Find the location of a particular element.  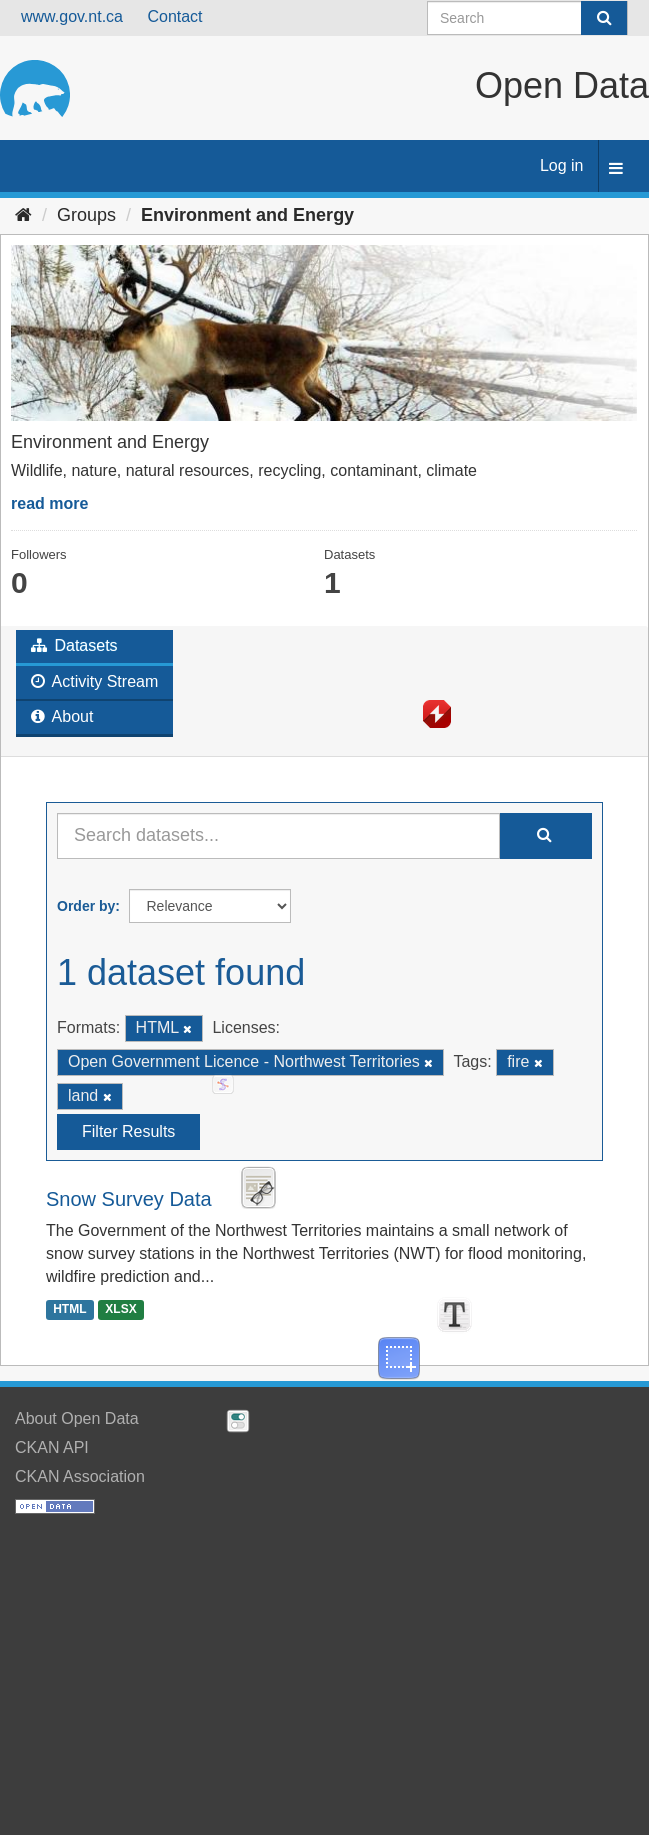

open gnome tweaks settings is located at coordinates (238, 1421).